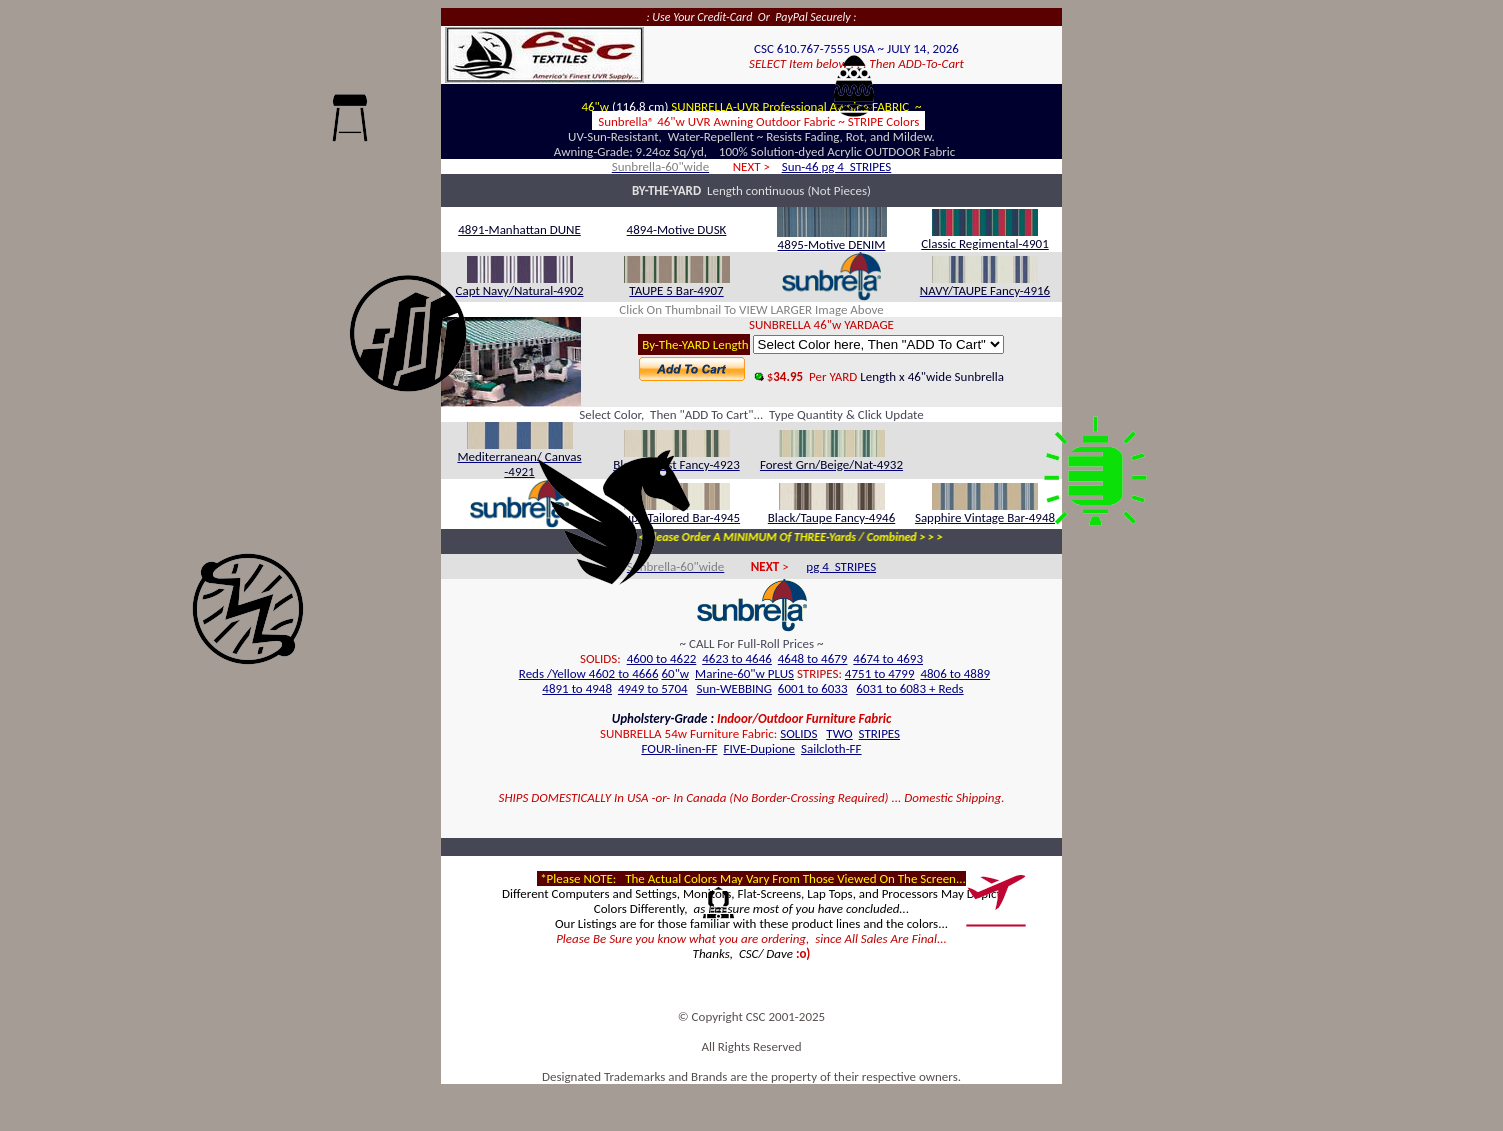 The width and height of the screenshot is (1503, 1131). I want to click on indicates a trapped or contained state, so click(248, 609).